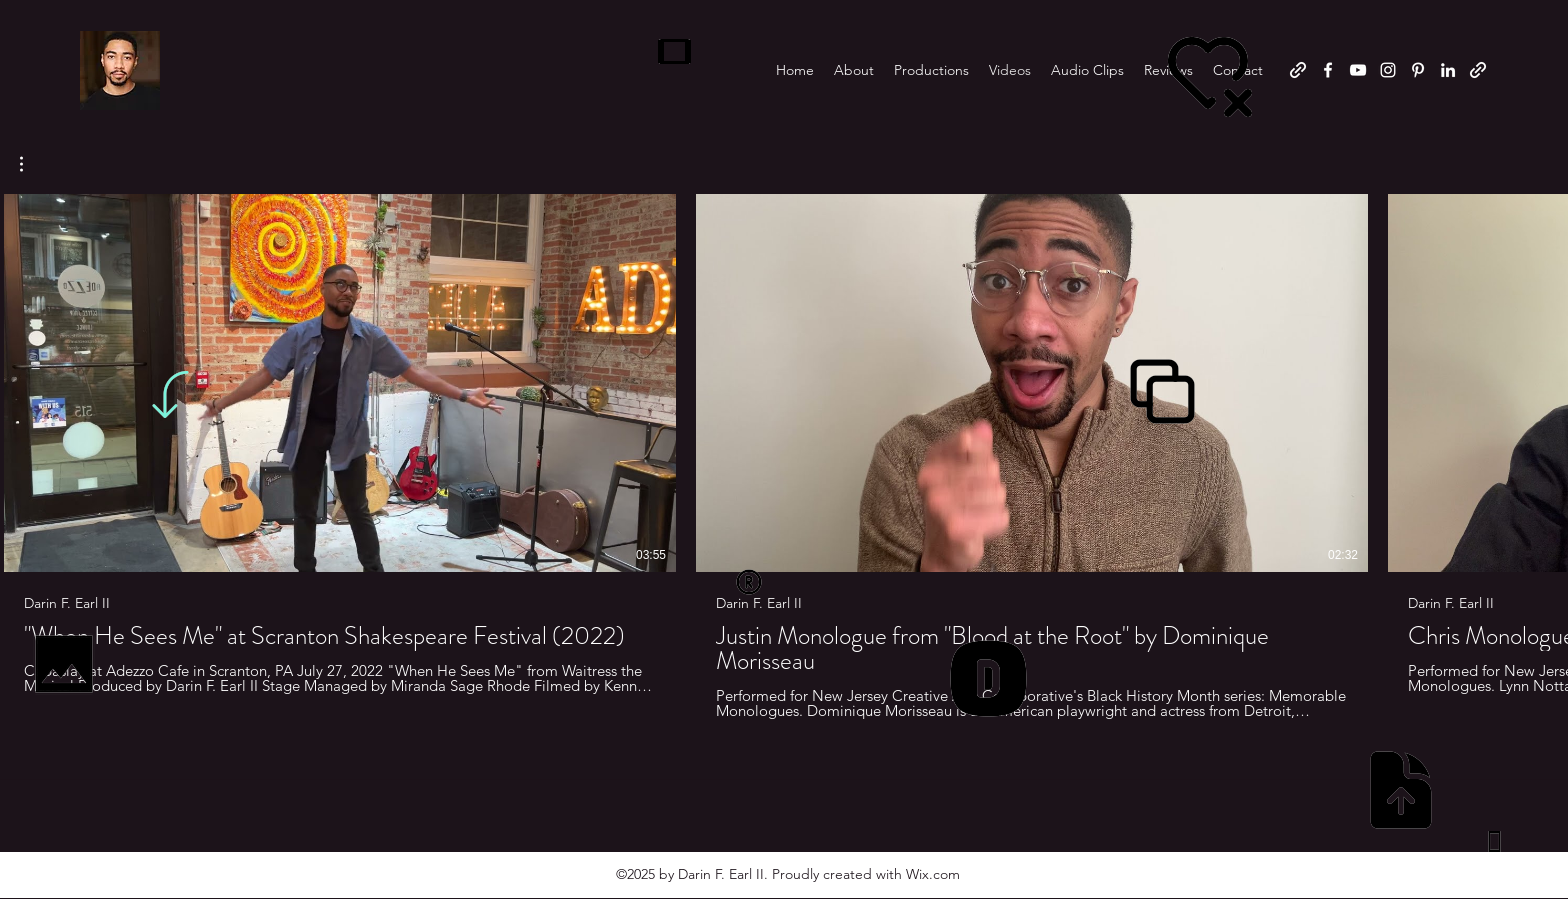 The width and height of the screenshot is (1568, 899). Describe the element at coordinates (64, 664) in the screenshot. I see `view photos or images` at that location.